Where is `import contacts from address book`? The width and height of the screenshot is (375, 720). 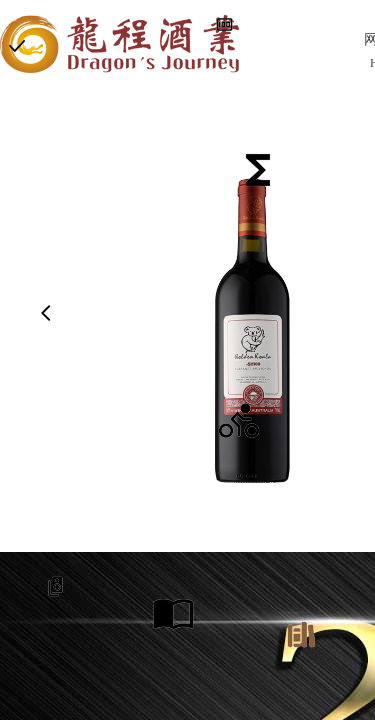
import contacts from address book is located at coordinates (173, 612).